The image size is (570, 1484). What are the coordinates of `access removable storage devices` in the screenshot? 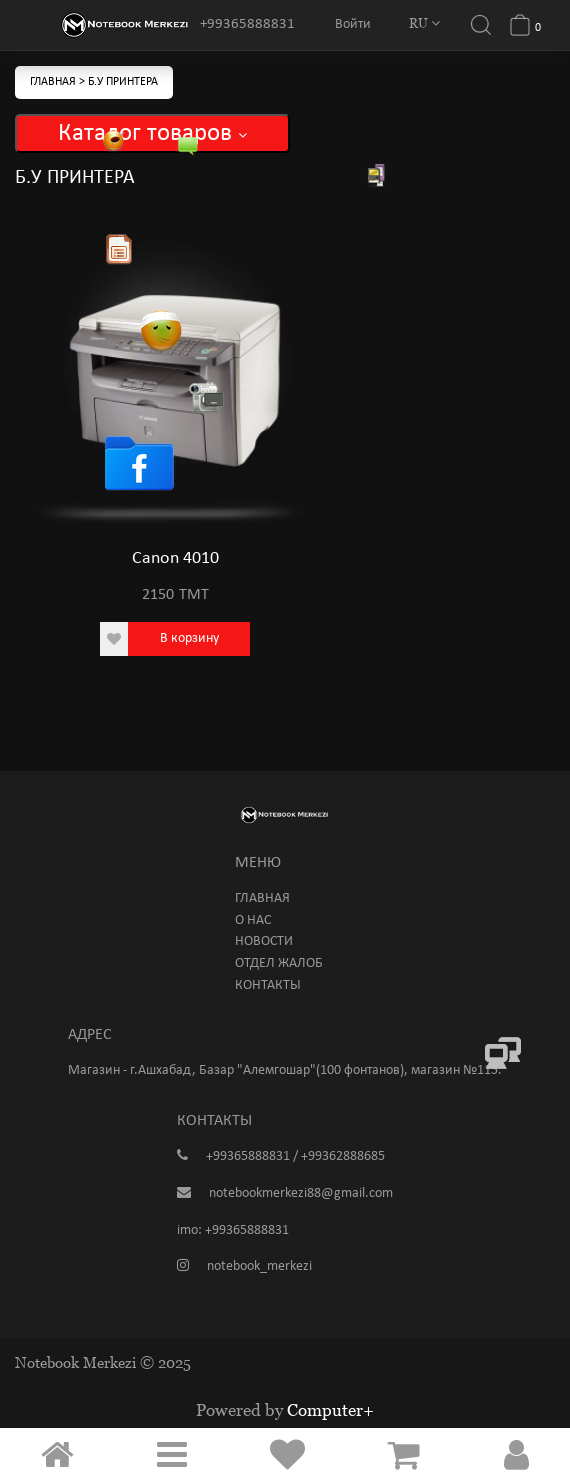 It's located at (377, 176).